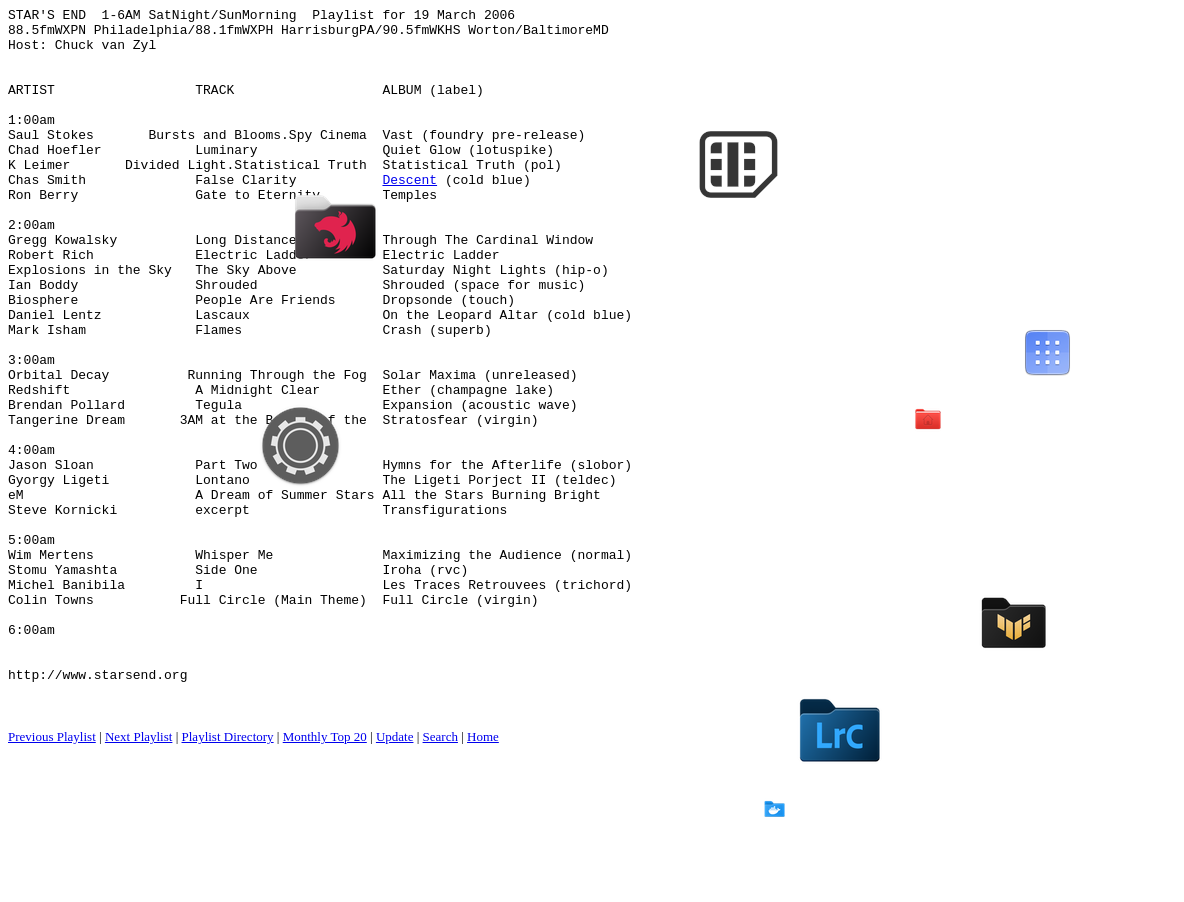 The height and width of the screenshot is (902, 1184). I want to click on open NestJS project folder, so click(335, 229).